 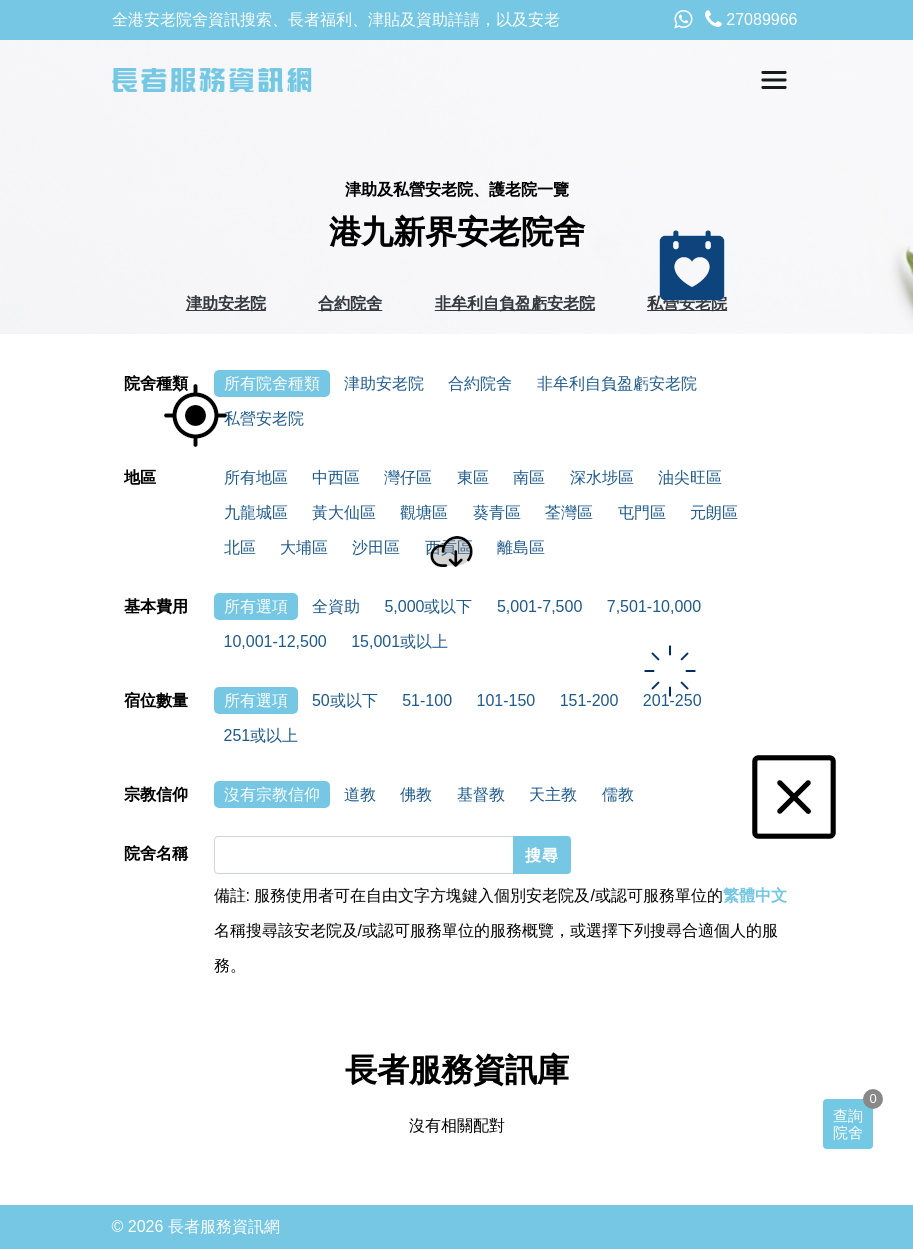 What do you see at coordinates (692, 268) in the screenshot?
I see `view favorite or saved dates` at bounding box center [692, 268].